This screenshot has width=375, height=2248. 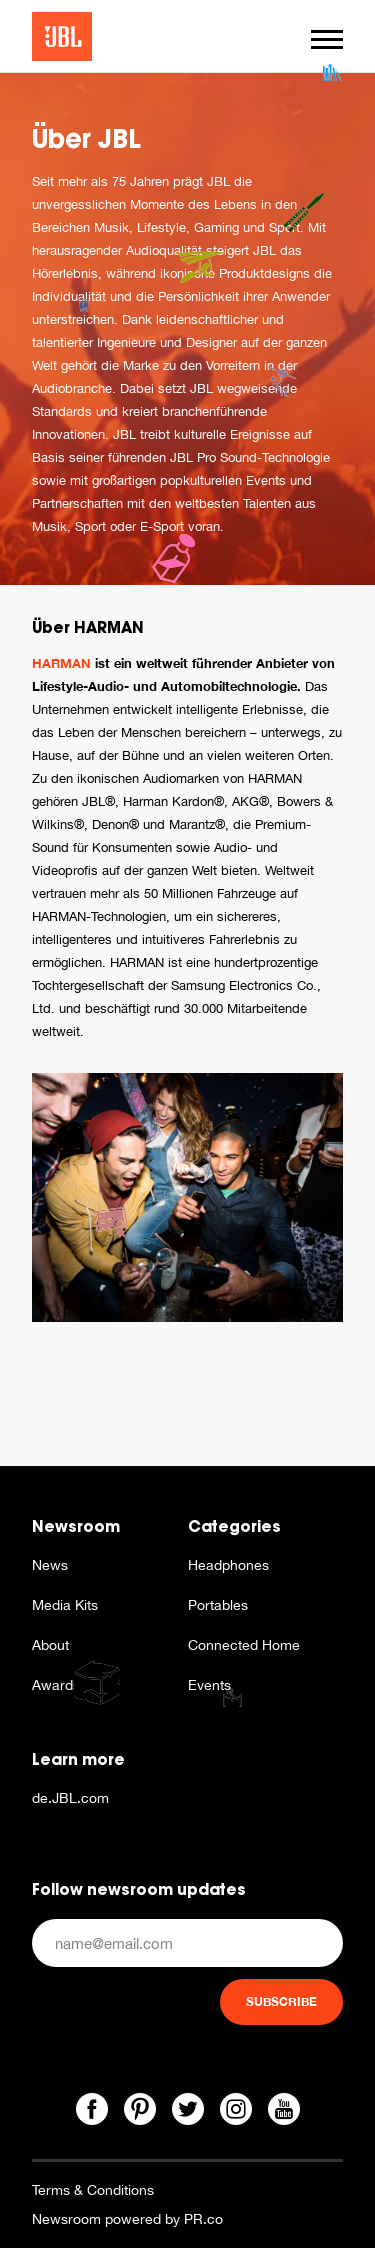 What do you see at coordinates (97, 1682) in the screenshot?
I see `select stone block material for building` at bounding box center [97, 1682].